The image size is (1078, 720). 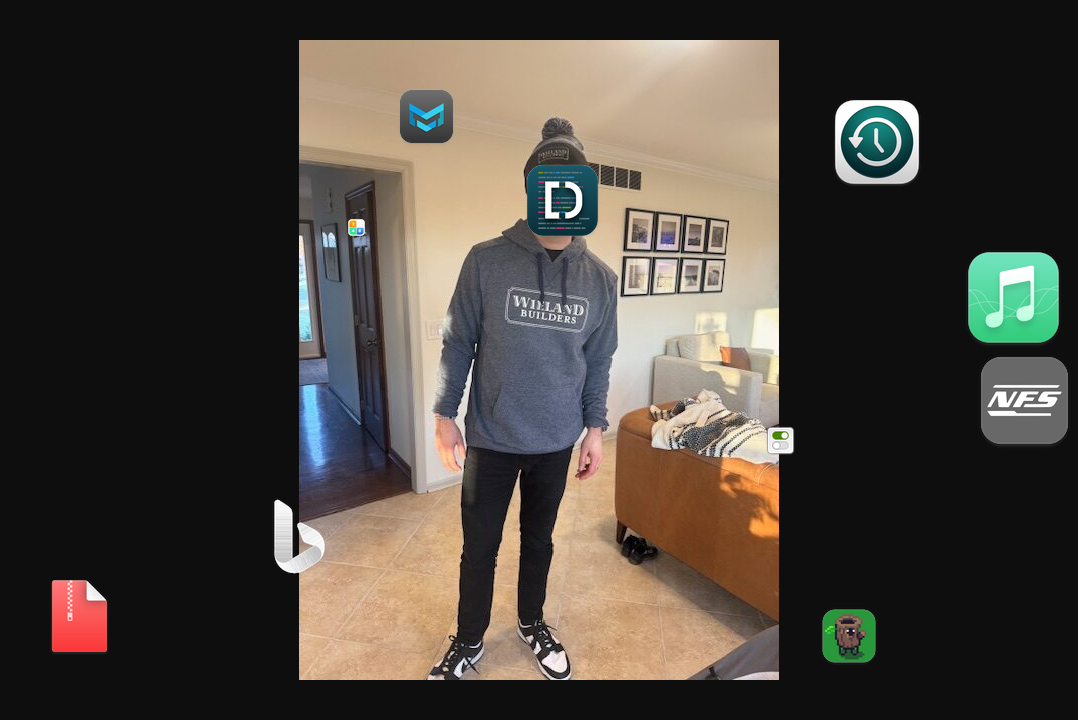 What do you see at coordinates (79, 617) in the screenshot?
I see `an lzop compressed archive file` at bounding box center [79, 617].